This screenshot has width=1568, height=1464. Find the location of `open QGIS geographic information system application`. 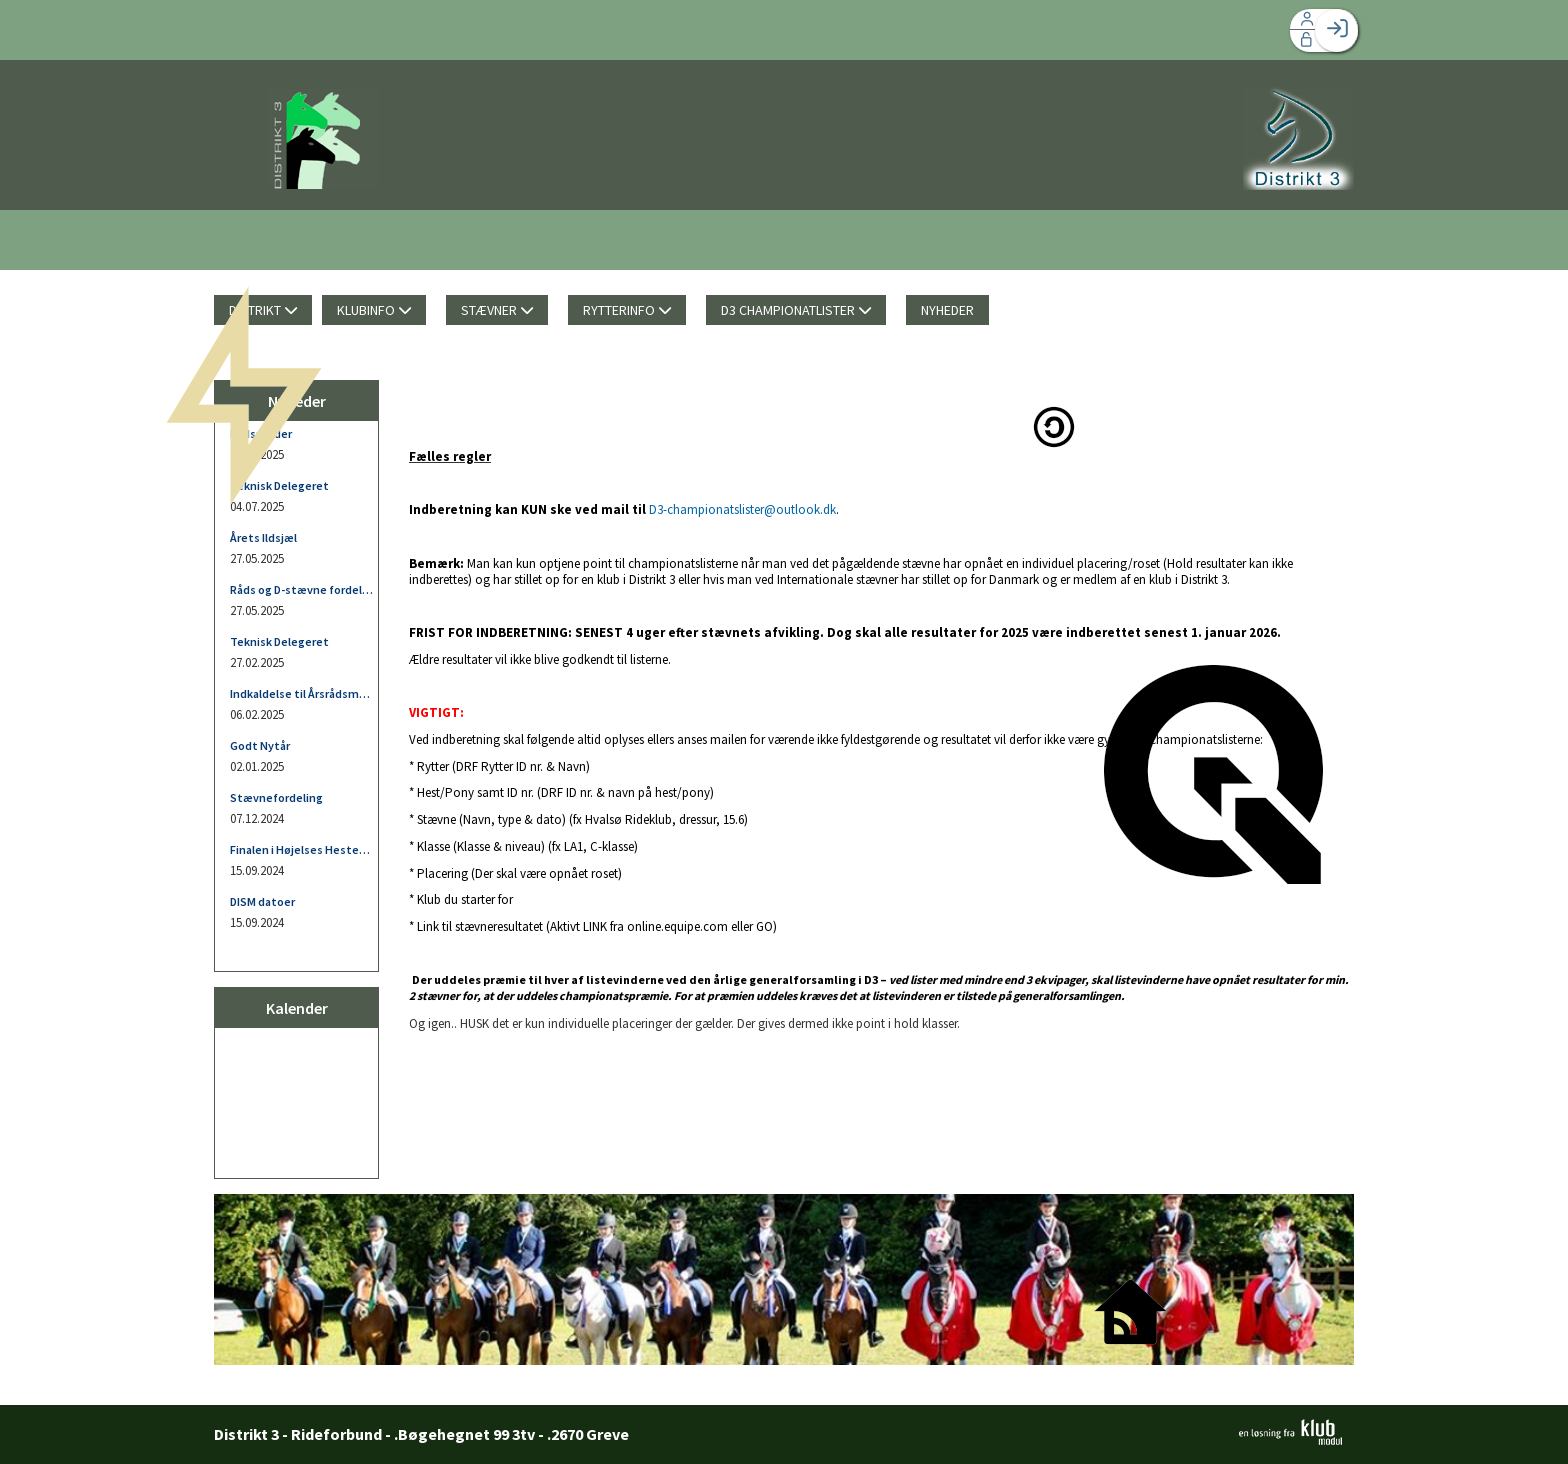

open QGIS geographic information system application is located at coordinates (1213, 774).